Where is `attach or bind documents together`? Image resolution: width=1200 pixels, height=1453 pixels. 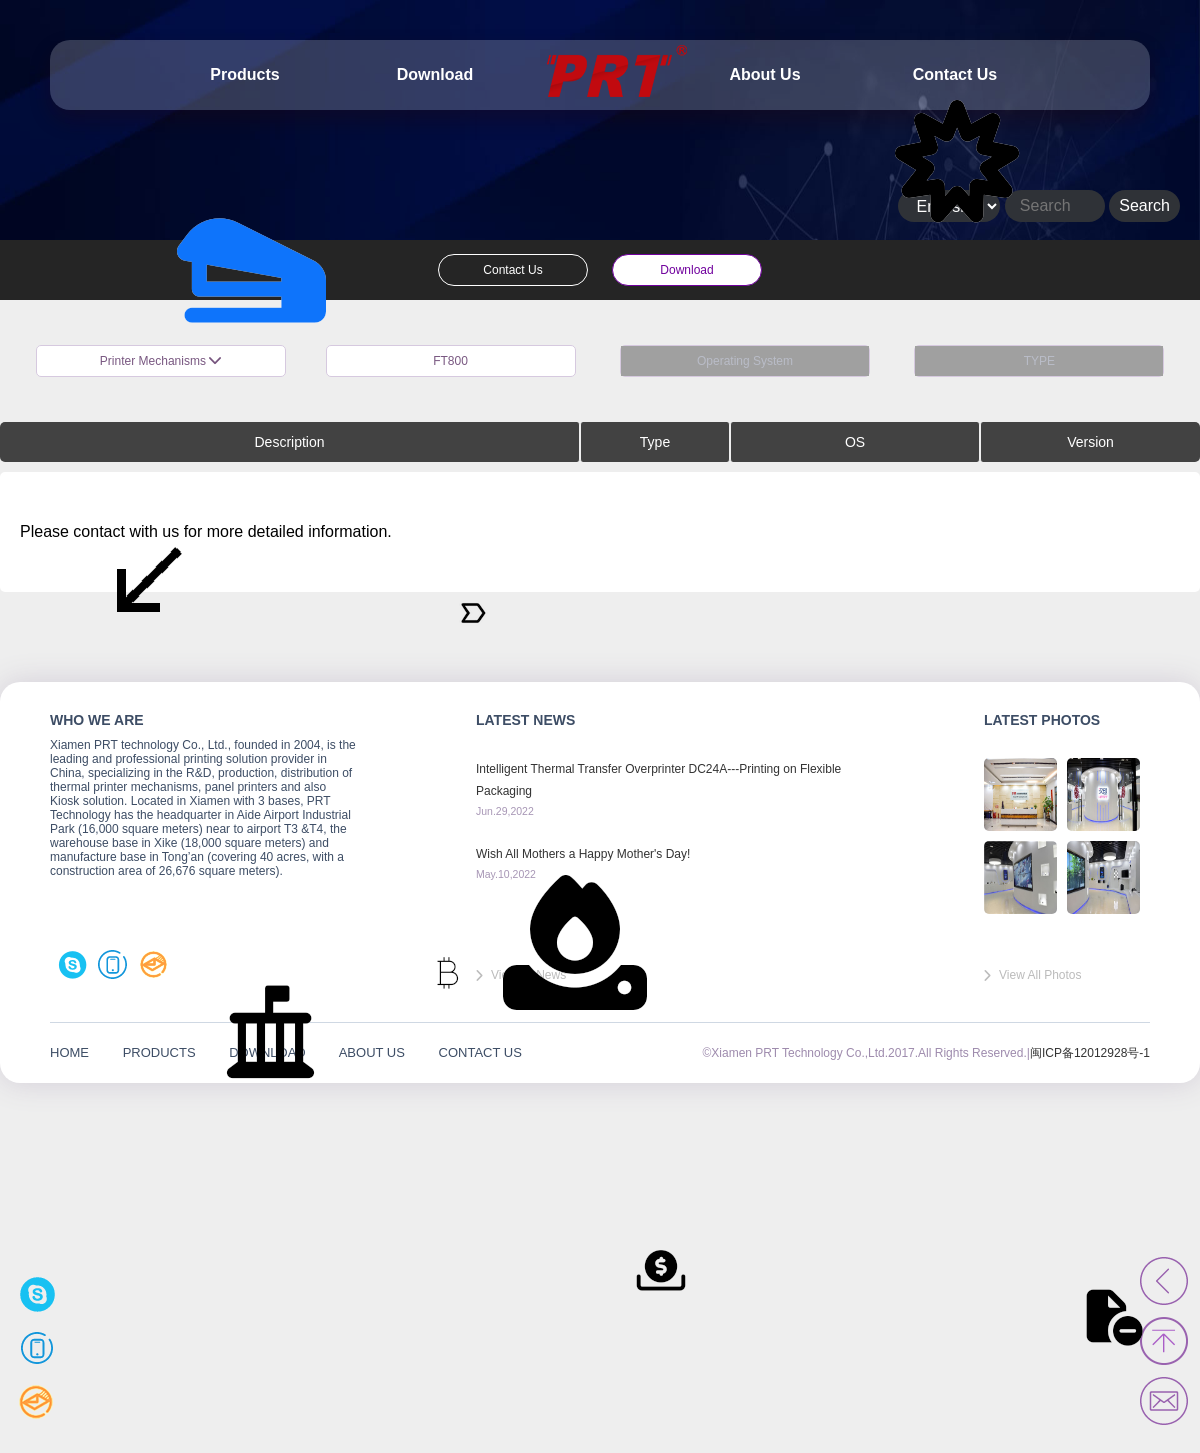 attach or bind documents together is located at coordinates (251, 270).